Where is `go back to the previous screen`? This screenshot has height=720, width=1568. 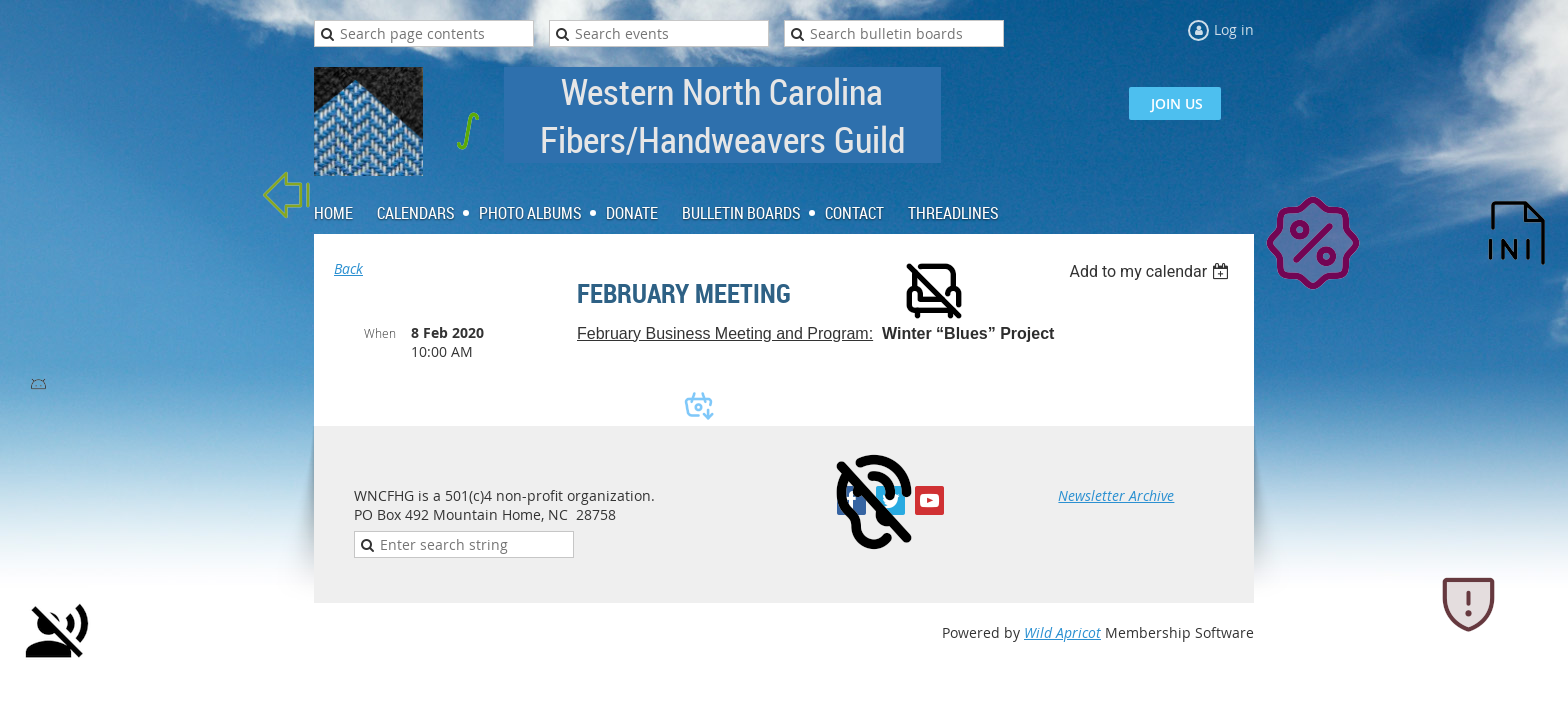
go back to the previous screen is located at coordinates (288, 195).